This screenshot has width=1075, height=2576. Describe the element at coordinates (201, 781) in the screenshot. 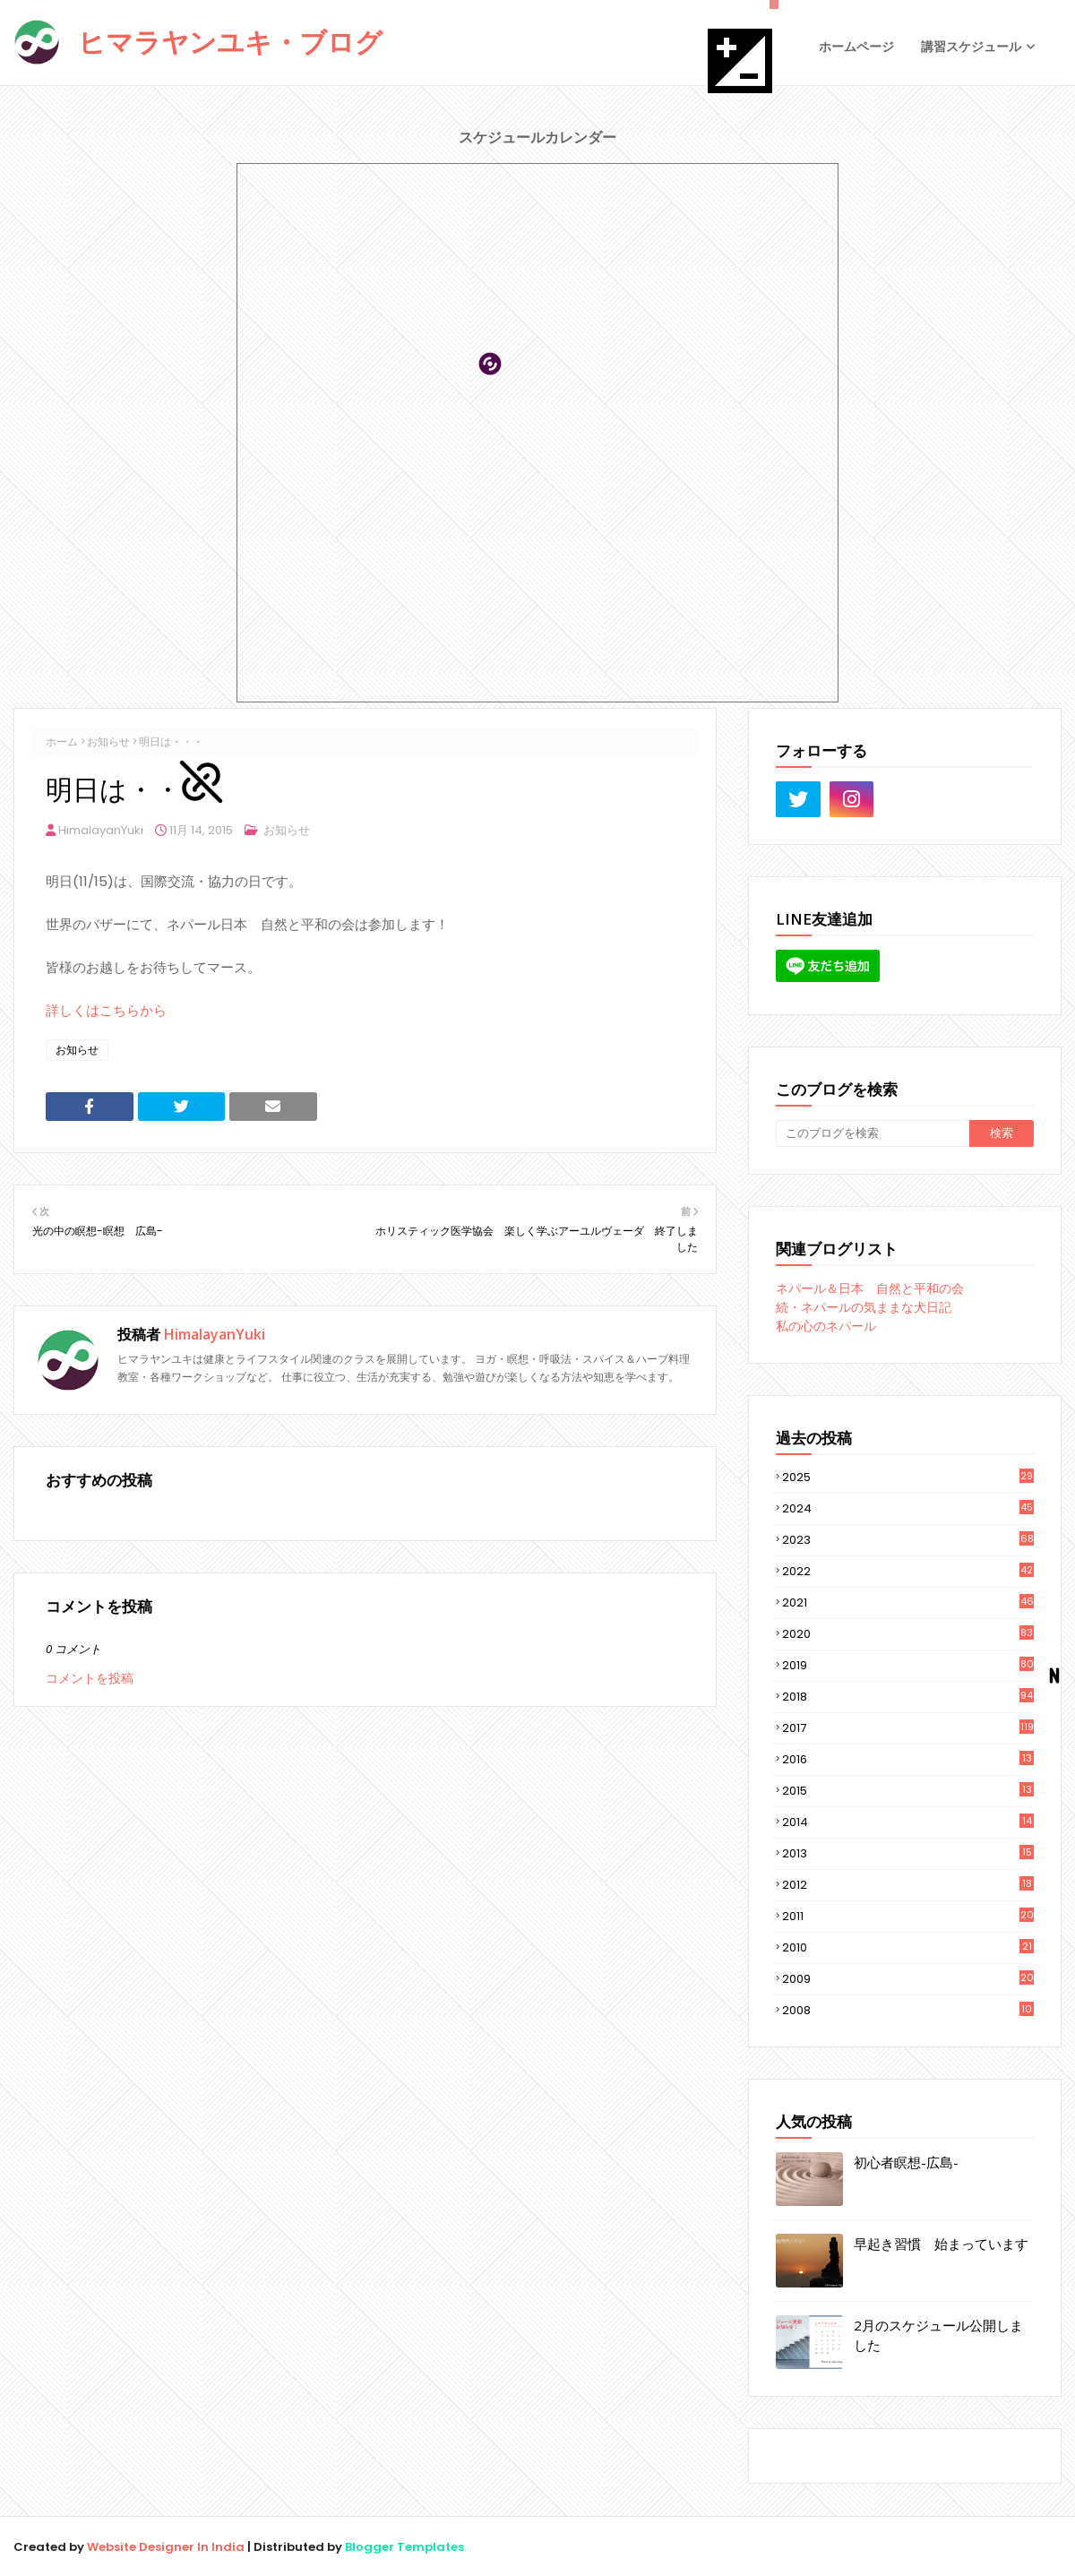

I see `unlink or disconnect a linked item` at that location.